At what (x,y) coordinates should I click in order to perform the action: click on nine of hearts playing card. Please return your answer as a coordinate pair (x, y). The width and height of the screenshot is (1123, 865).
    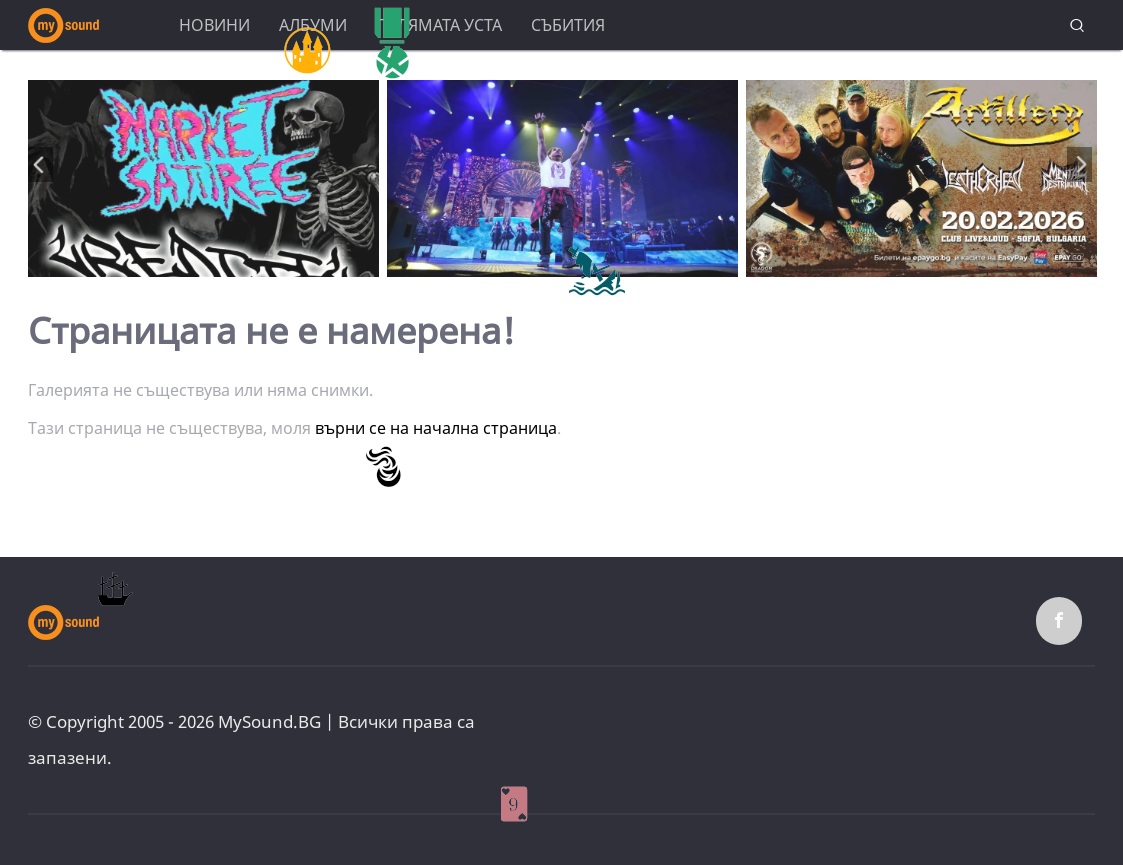
    Looking at the image, I should click on (514, 804).